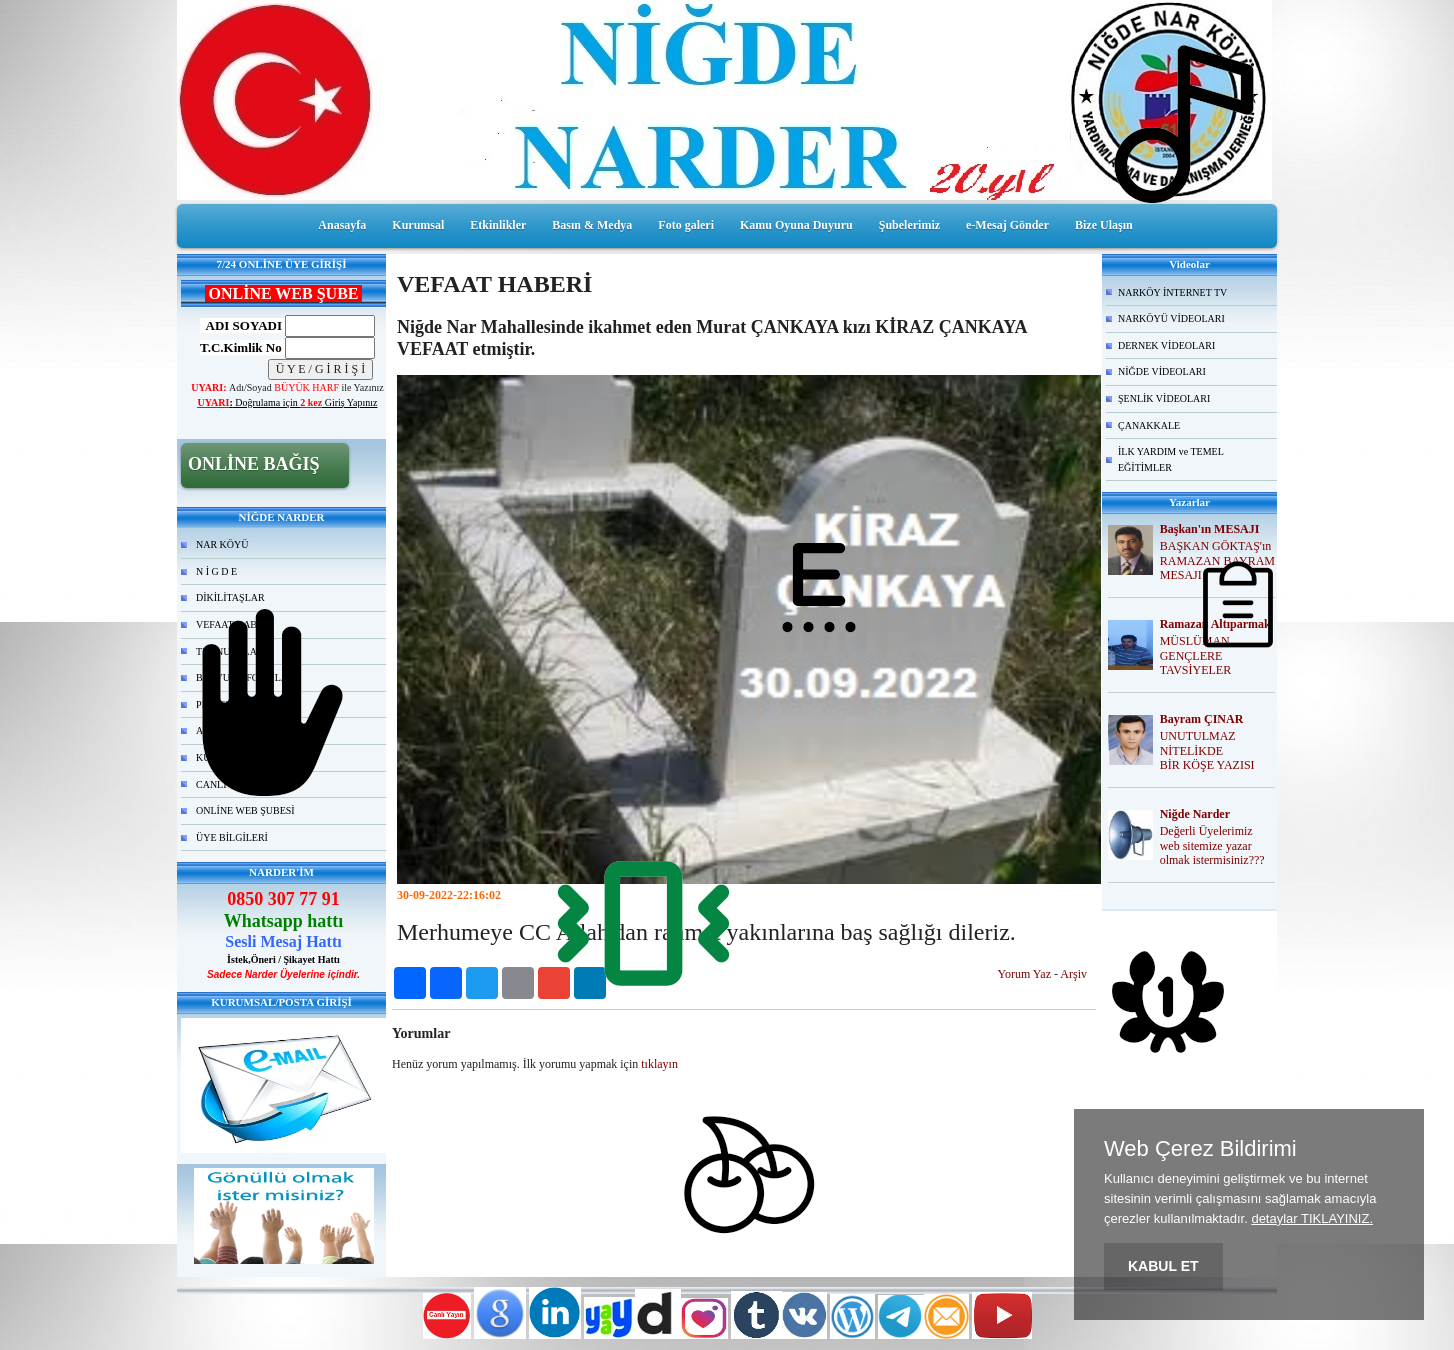  I want to click on view clipboard contents, so click(1238, 606).